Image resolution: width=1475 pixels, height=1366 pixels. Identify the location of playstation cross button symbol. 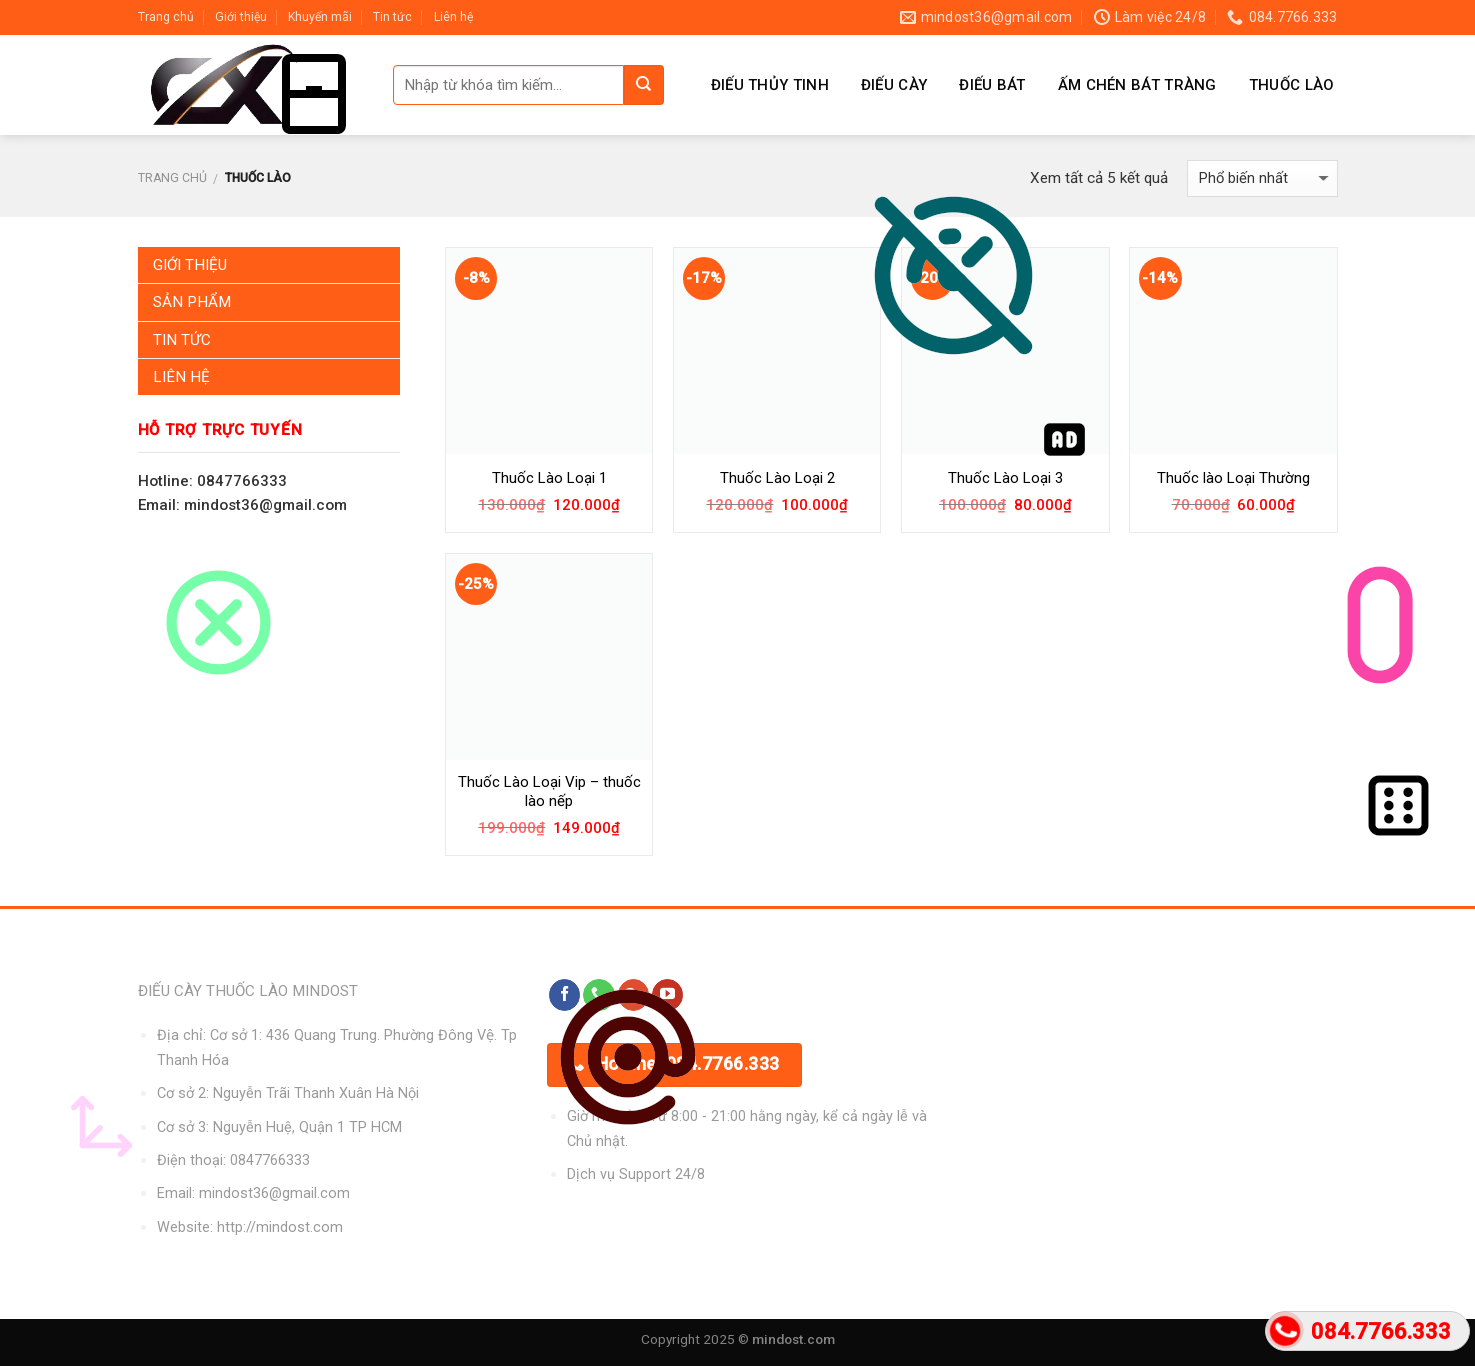
(218, 622).